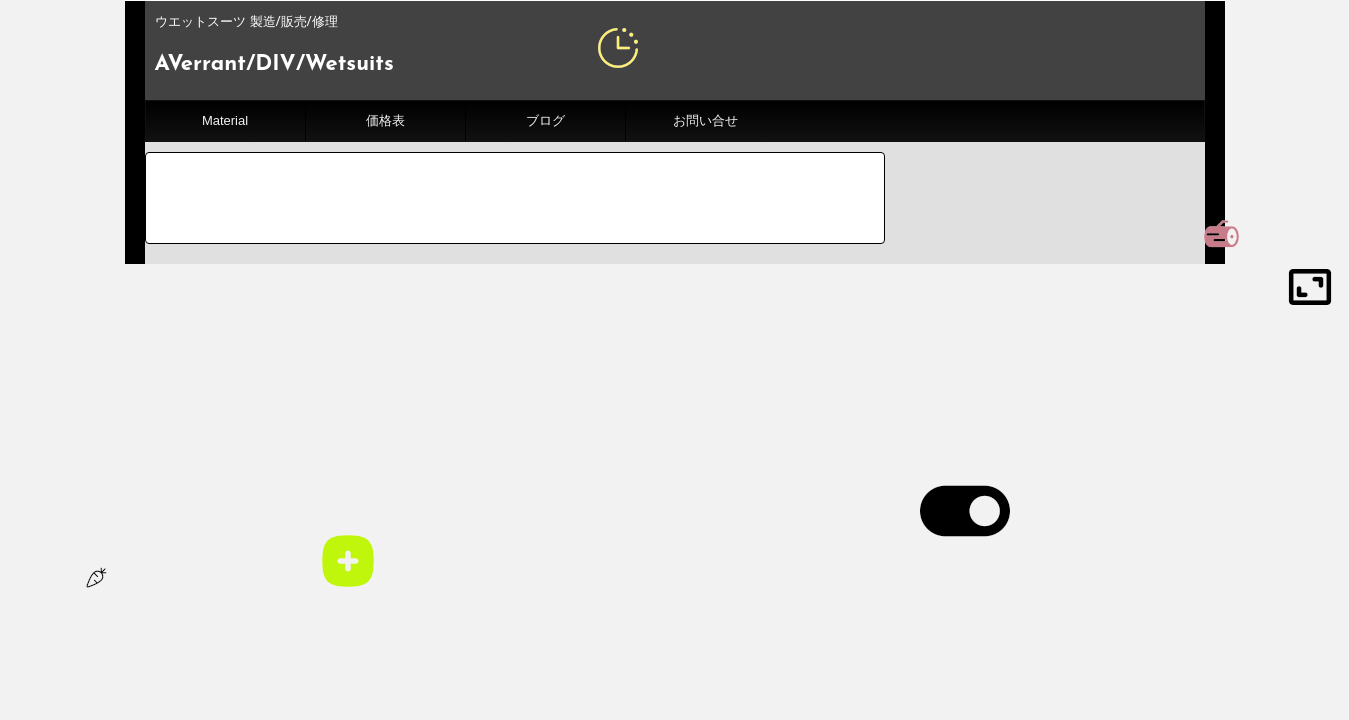  I want to click on toggle a setting on or off, so click(965, 511).